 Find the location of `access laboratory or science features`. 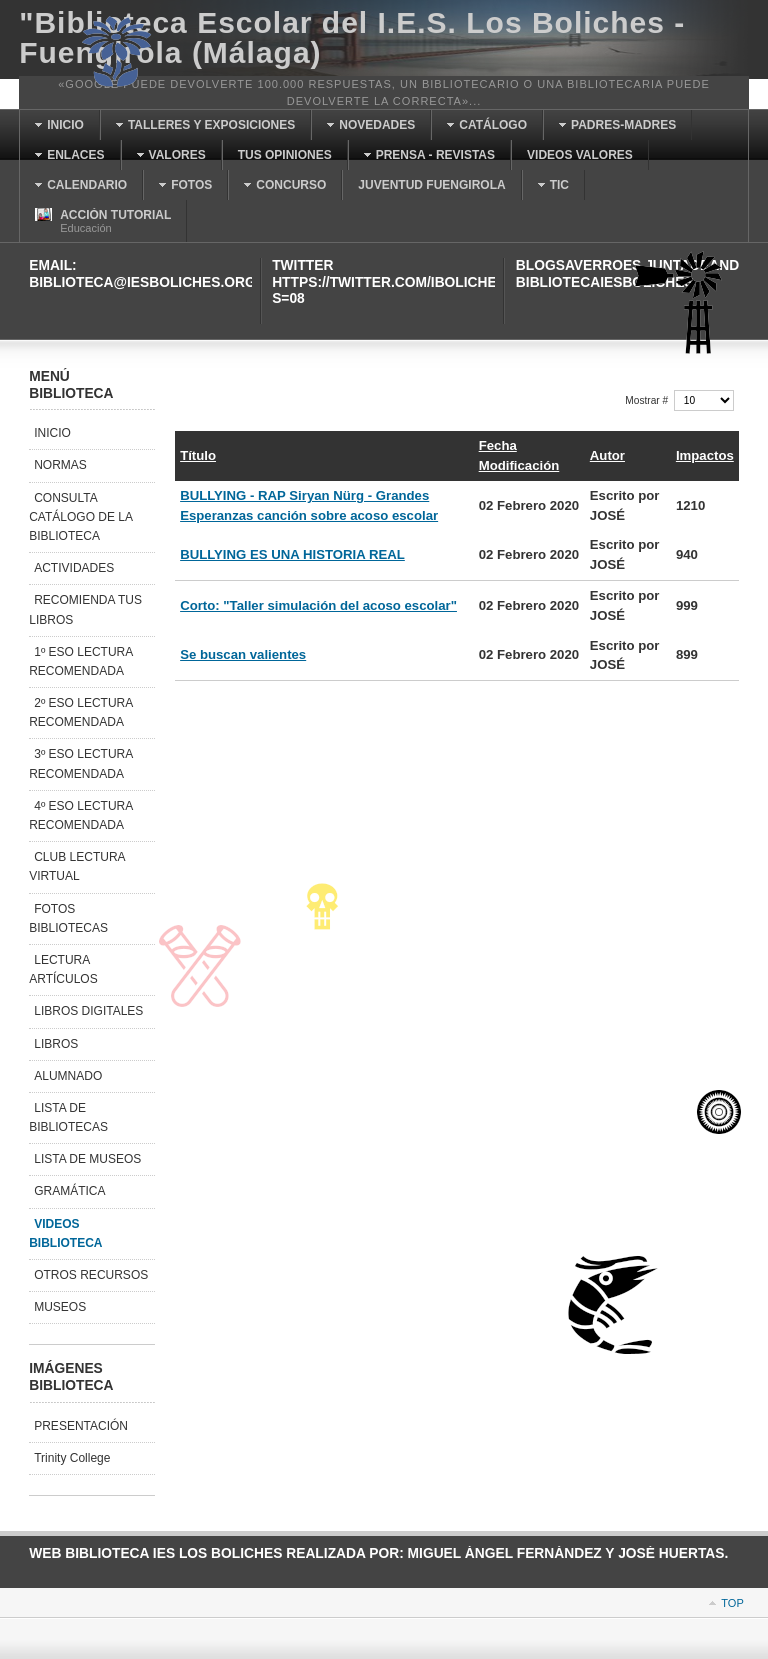

access laboratory or science features is located at coordinates (199, 965).